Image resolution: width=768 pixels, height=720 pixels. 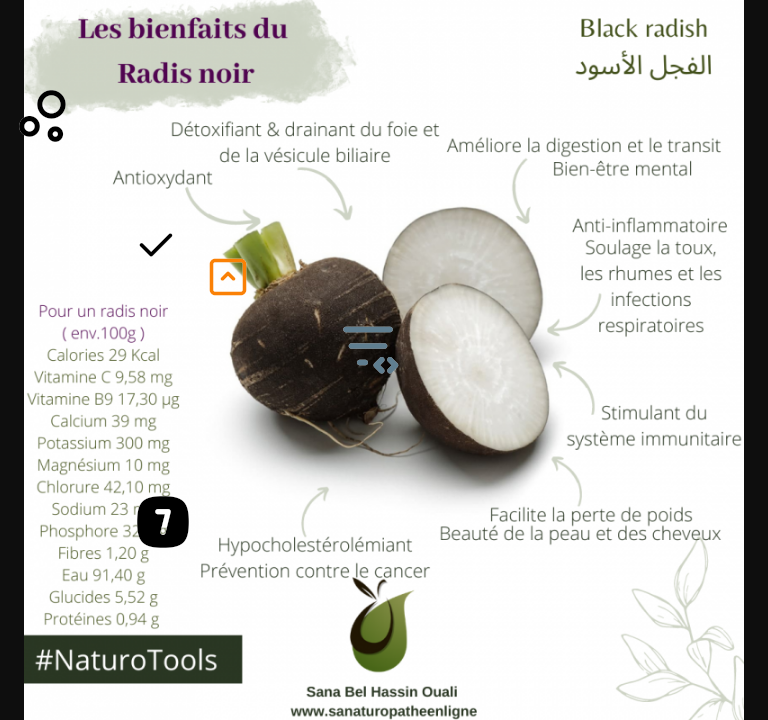 What do you see at coordinates (228, 277) in the screenshot?
I see `collapse or minimize a section` at bounding box center [228, 277].